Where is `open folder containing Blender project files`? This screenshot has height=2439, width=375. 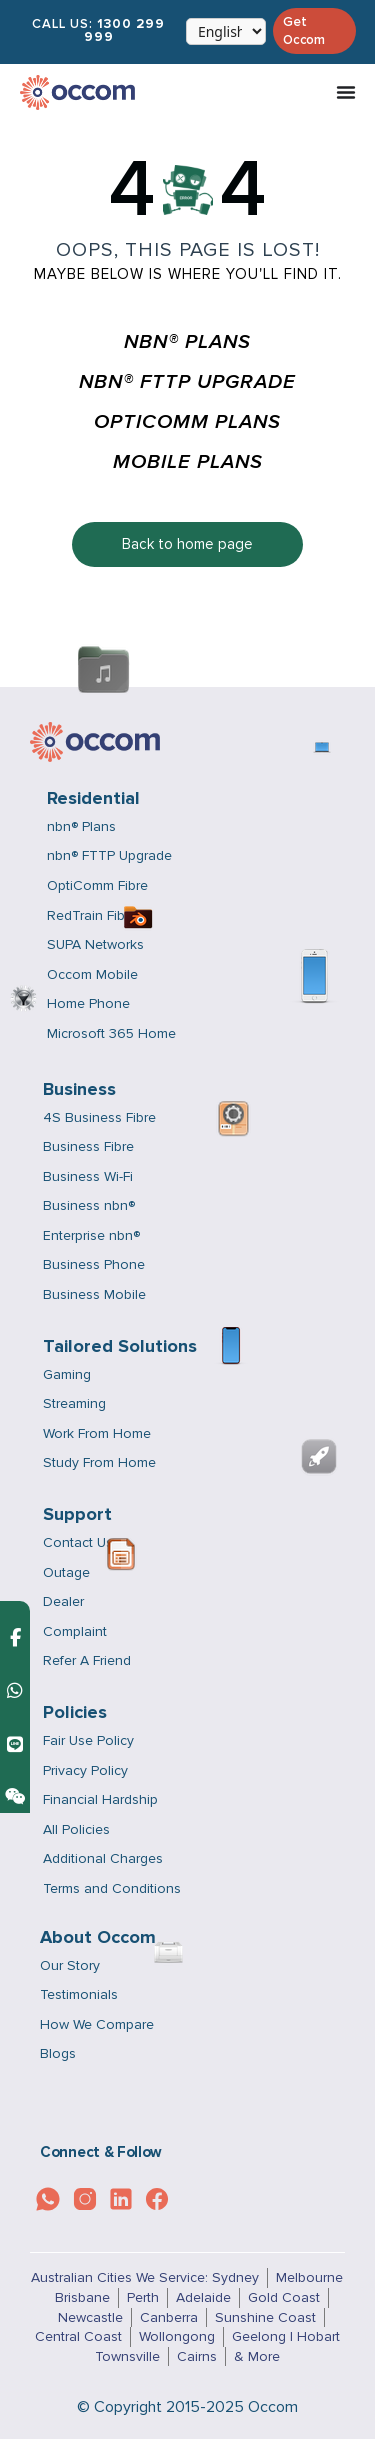 open folder containing Blender project files is located at coordinates (138, 918).